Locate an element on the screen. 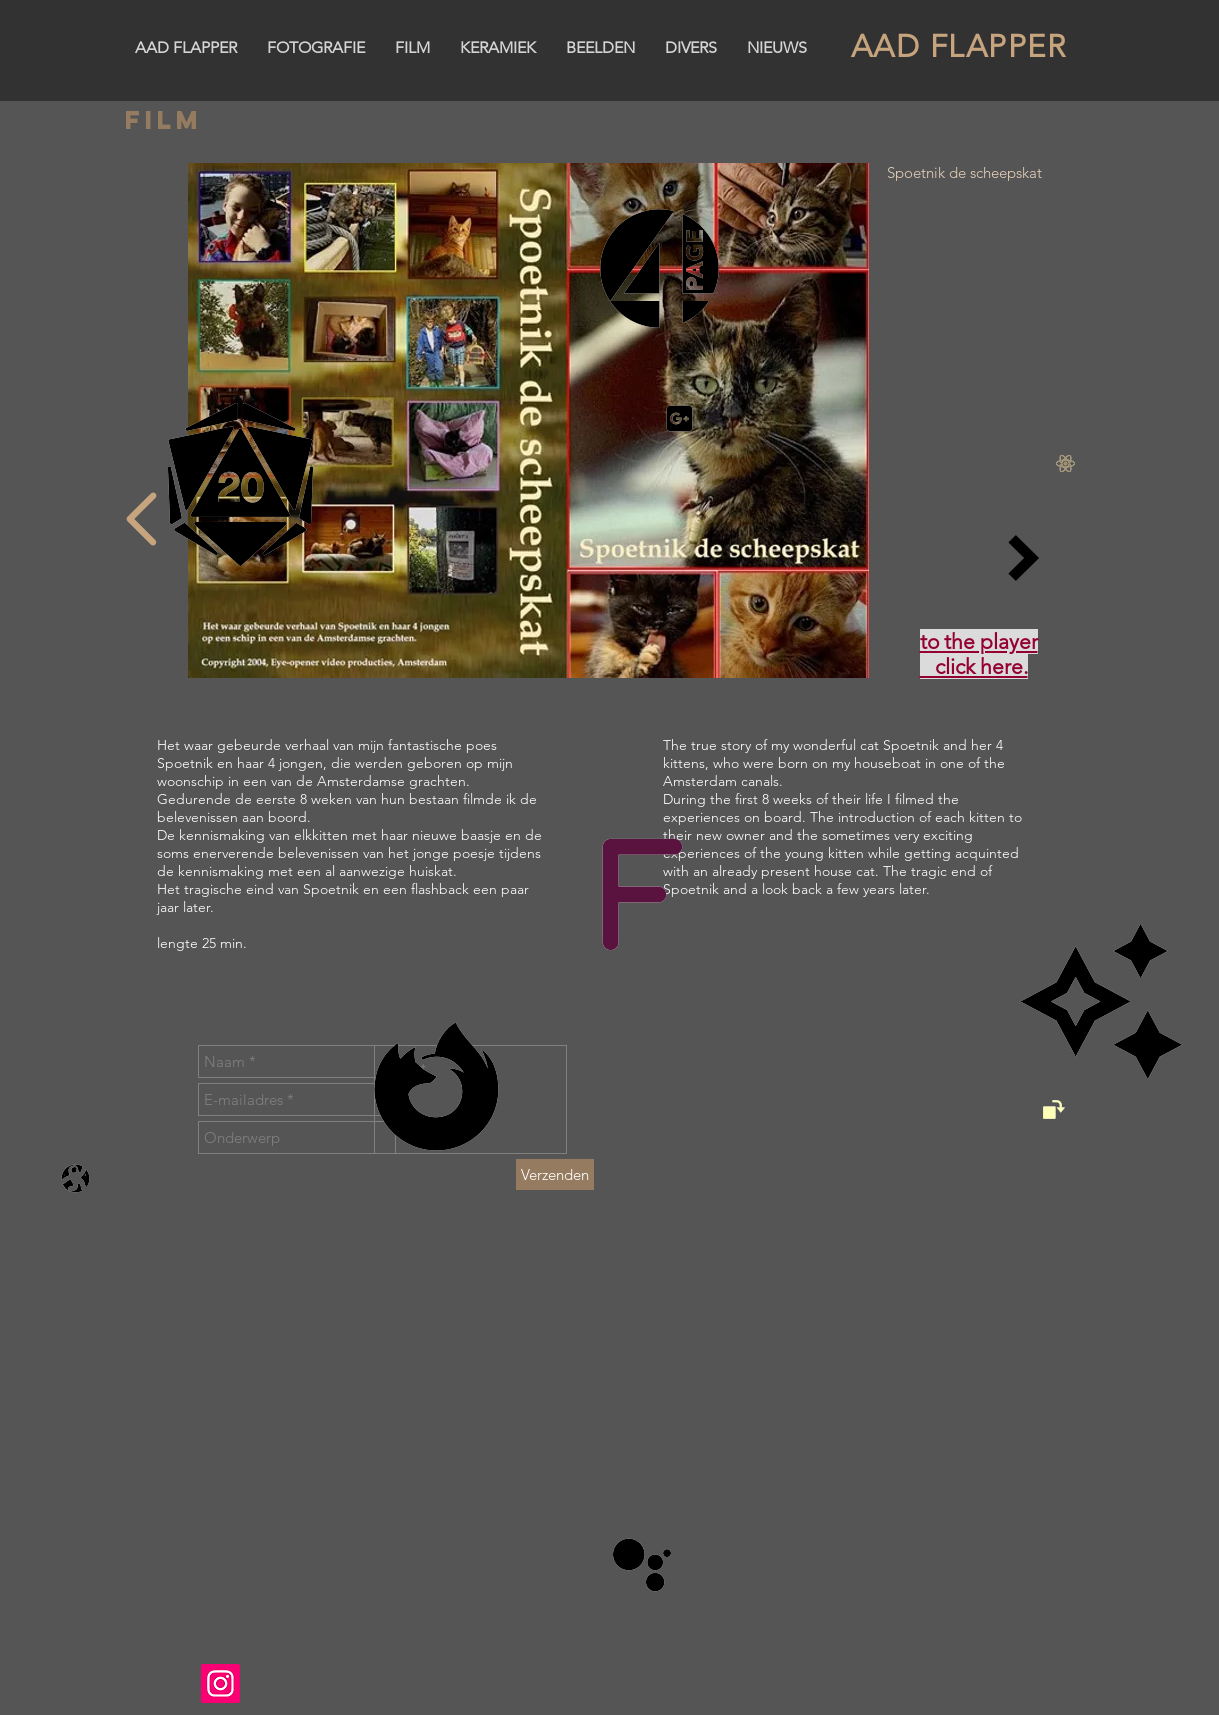  open google assistant is located at coordinates (642, 1565).